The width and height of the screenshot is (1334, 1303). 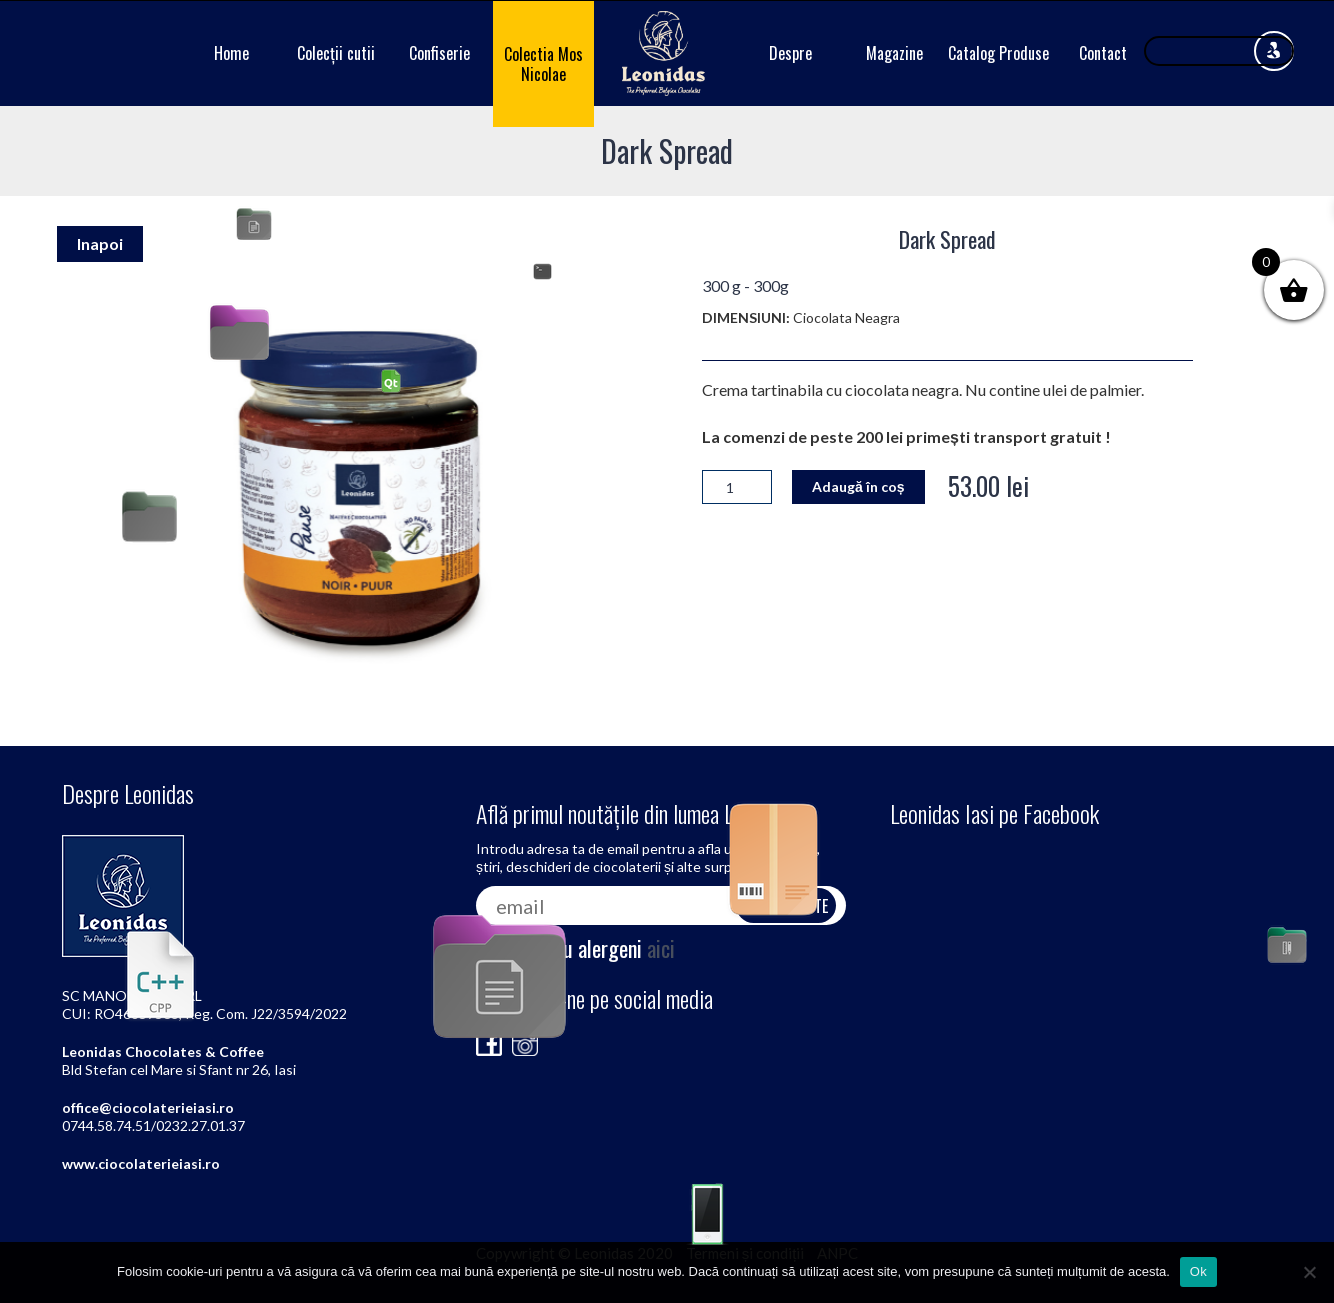 I want to click on an open folder ready to display its contents, so click(x=149, y=516).